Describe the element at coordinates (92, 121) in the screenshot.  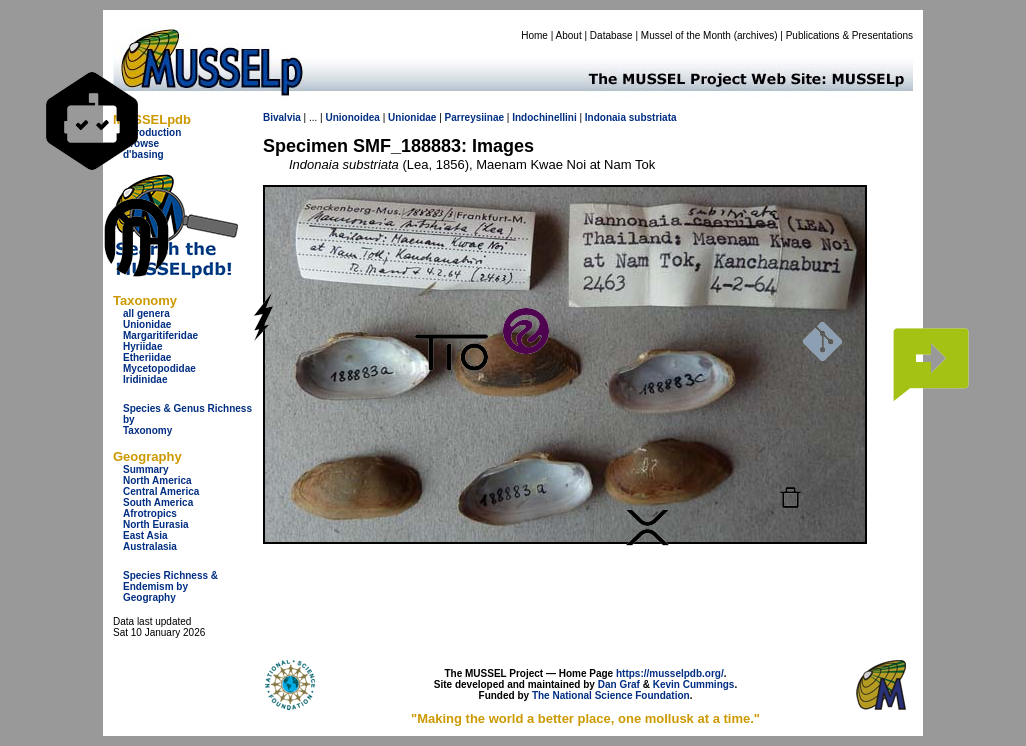
I see `GitHub Dependabot automated dependency updates` at that location.